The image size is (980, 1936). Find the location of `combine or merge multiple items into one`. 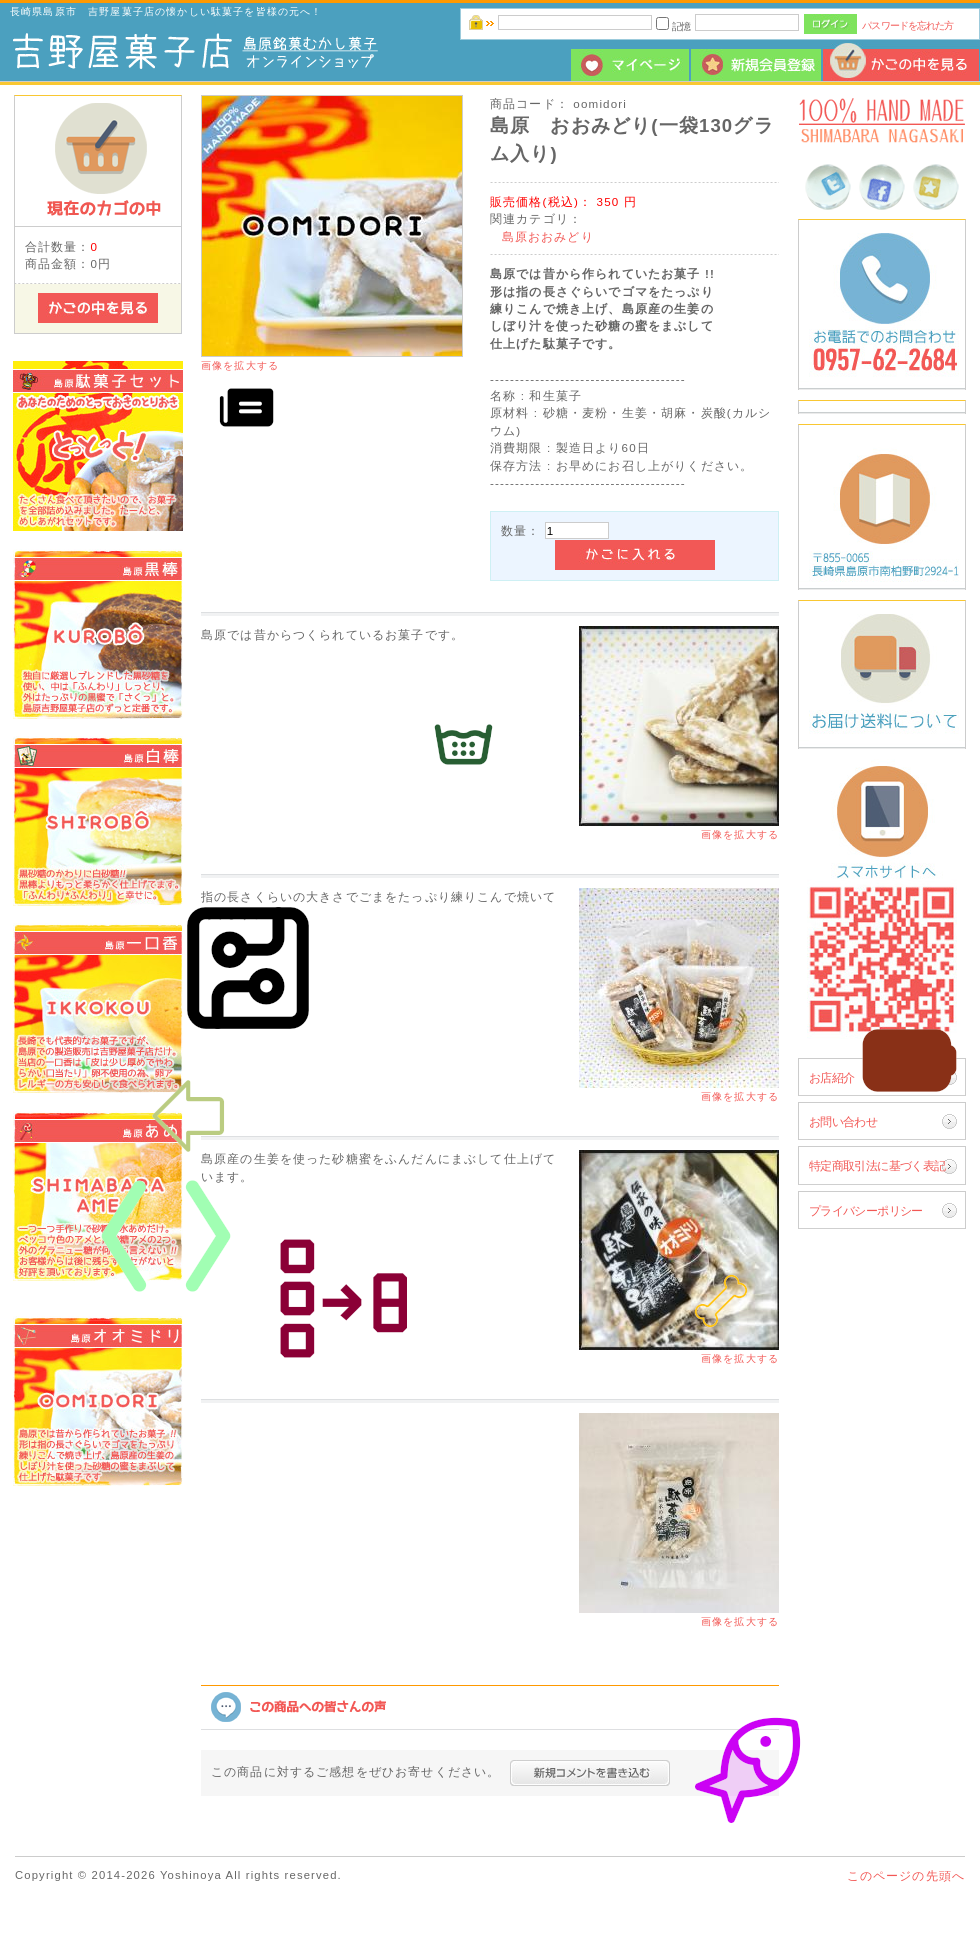

combine or merge multiple items into one is located at coordinates (339, 1298).